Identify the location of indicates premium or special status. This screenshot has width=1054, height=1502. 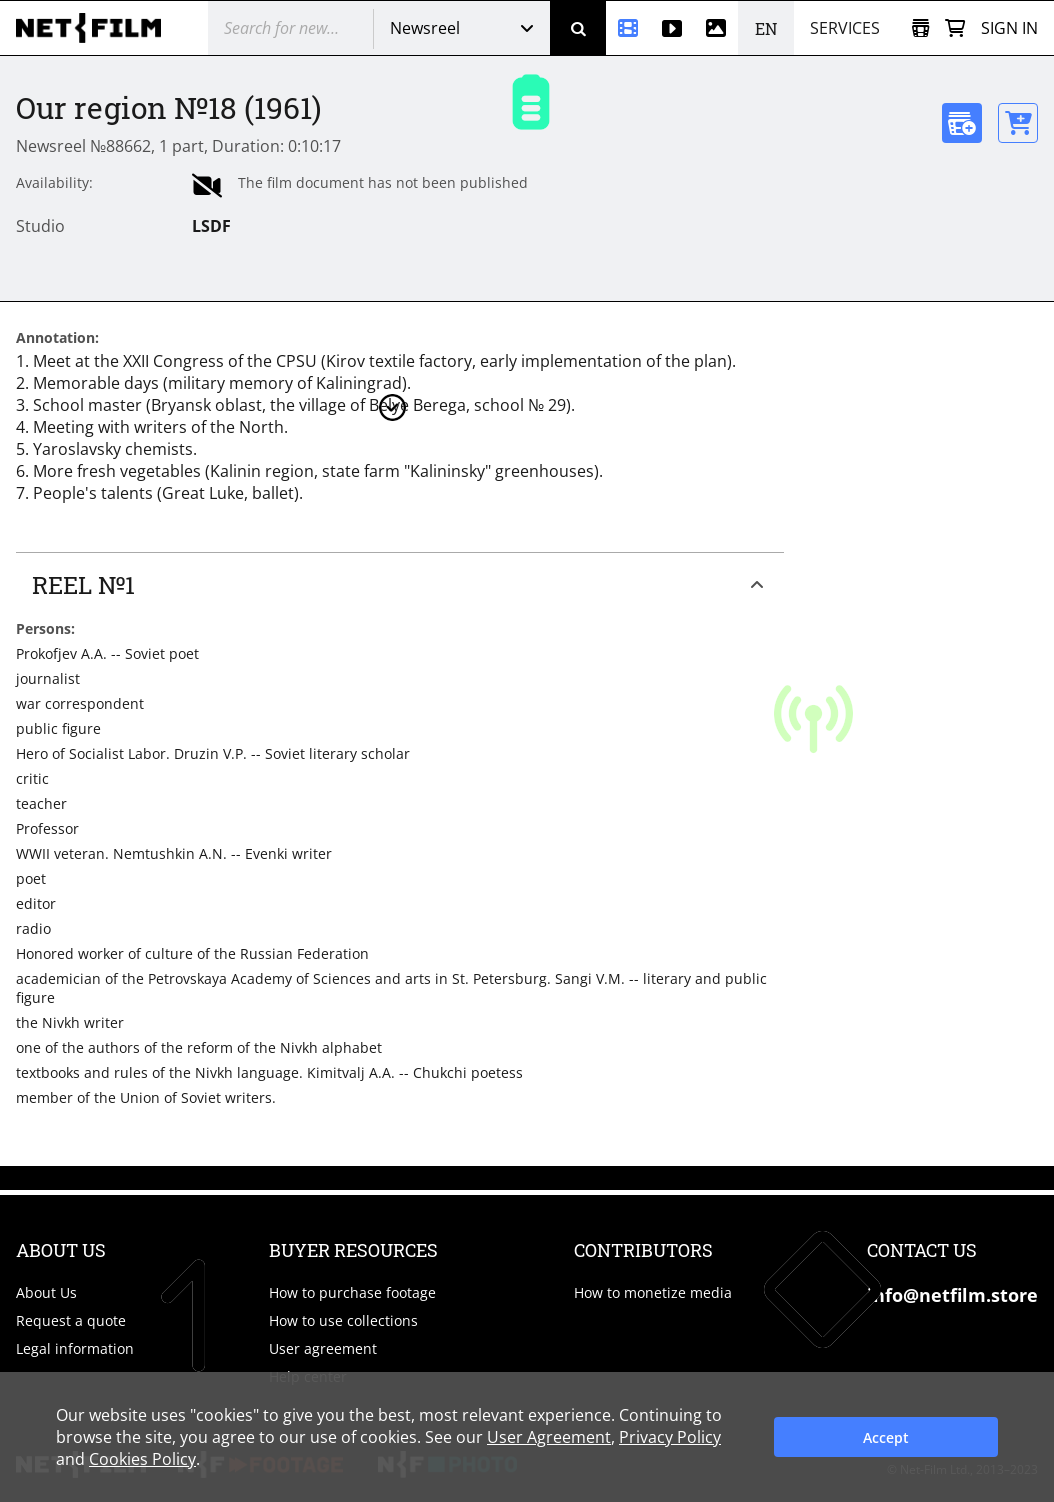
(822, 1289).